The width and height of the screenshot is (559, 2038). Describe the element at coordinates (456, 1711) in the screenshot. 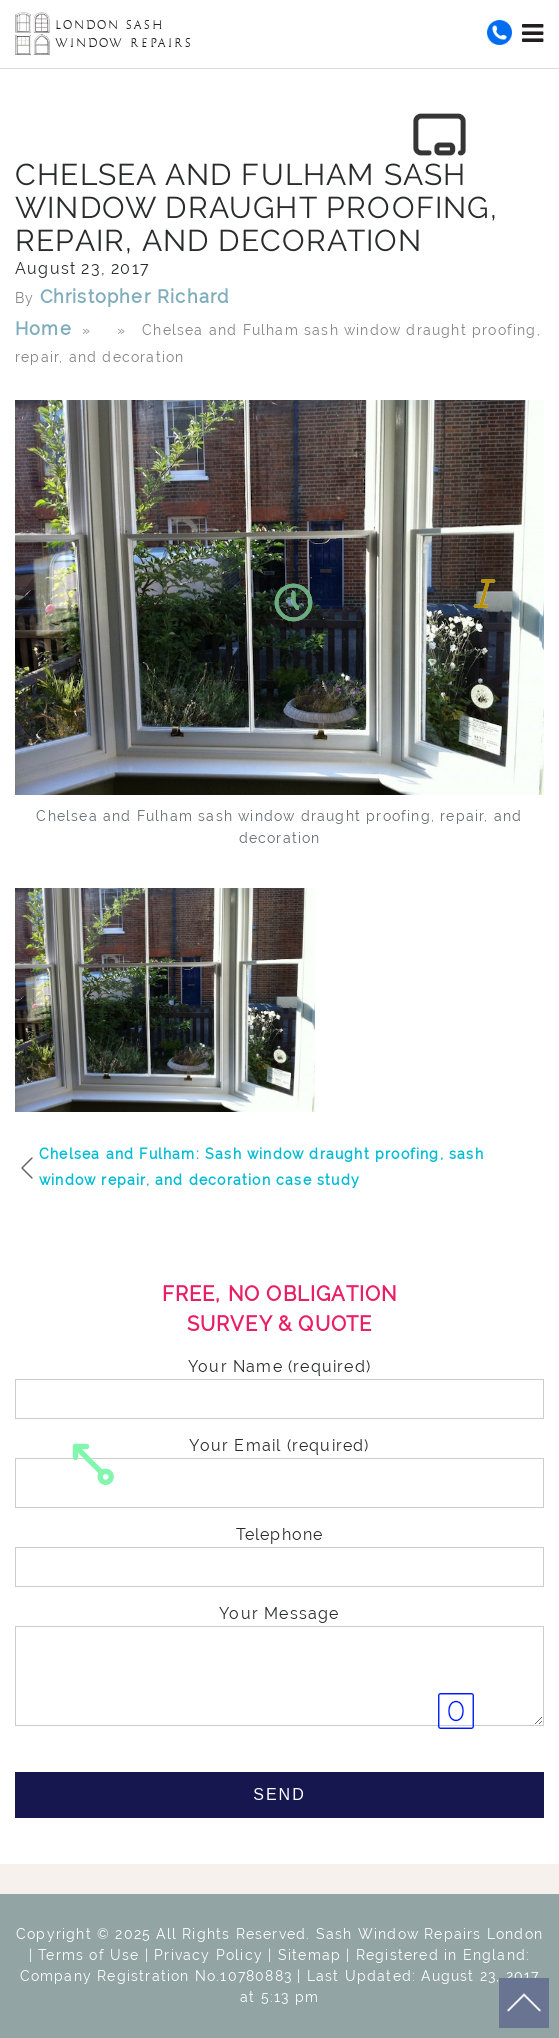

I see `represents the number zero in a numeric input or display` at that location.